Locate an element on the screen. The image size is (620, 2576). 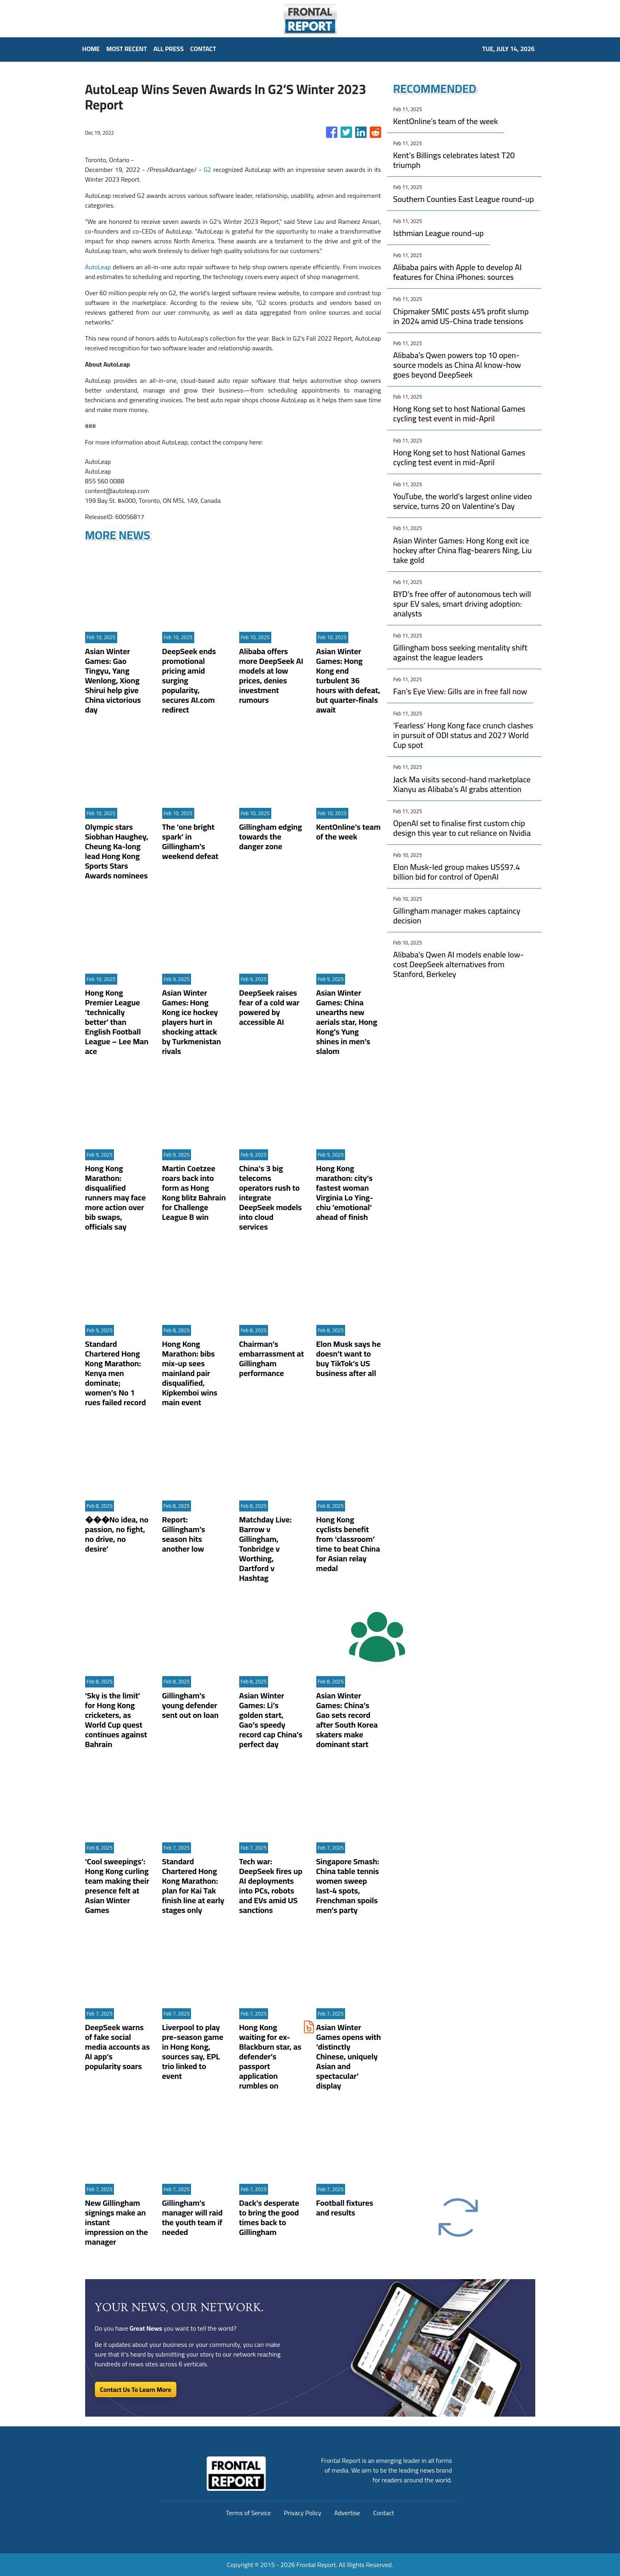
view bangladeshi taka financial document is located at coordinates (309, 2027).